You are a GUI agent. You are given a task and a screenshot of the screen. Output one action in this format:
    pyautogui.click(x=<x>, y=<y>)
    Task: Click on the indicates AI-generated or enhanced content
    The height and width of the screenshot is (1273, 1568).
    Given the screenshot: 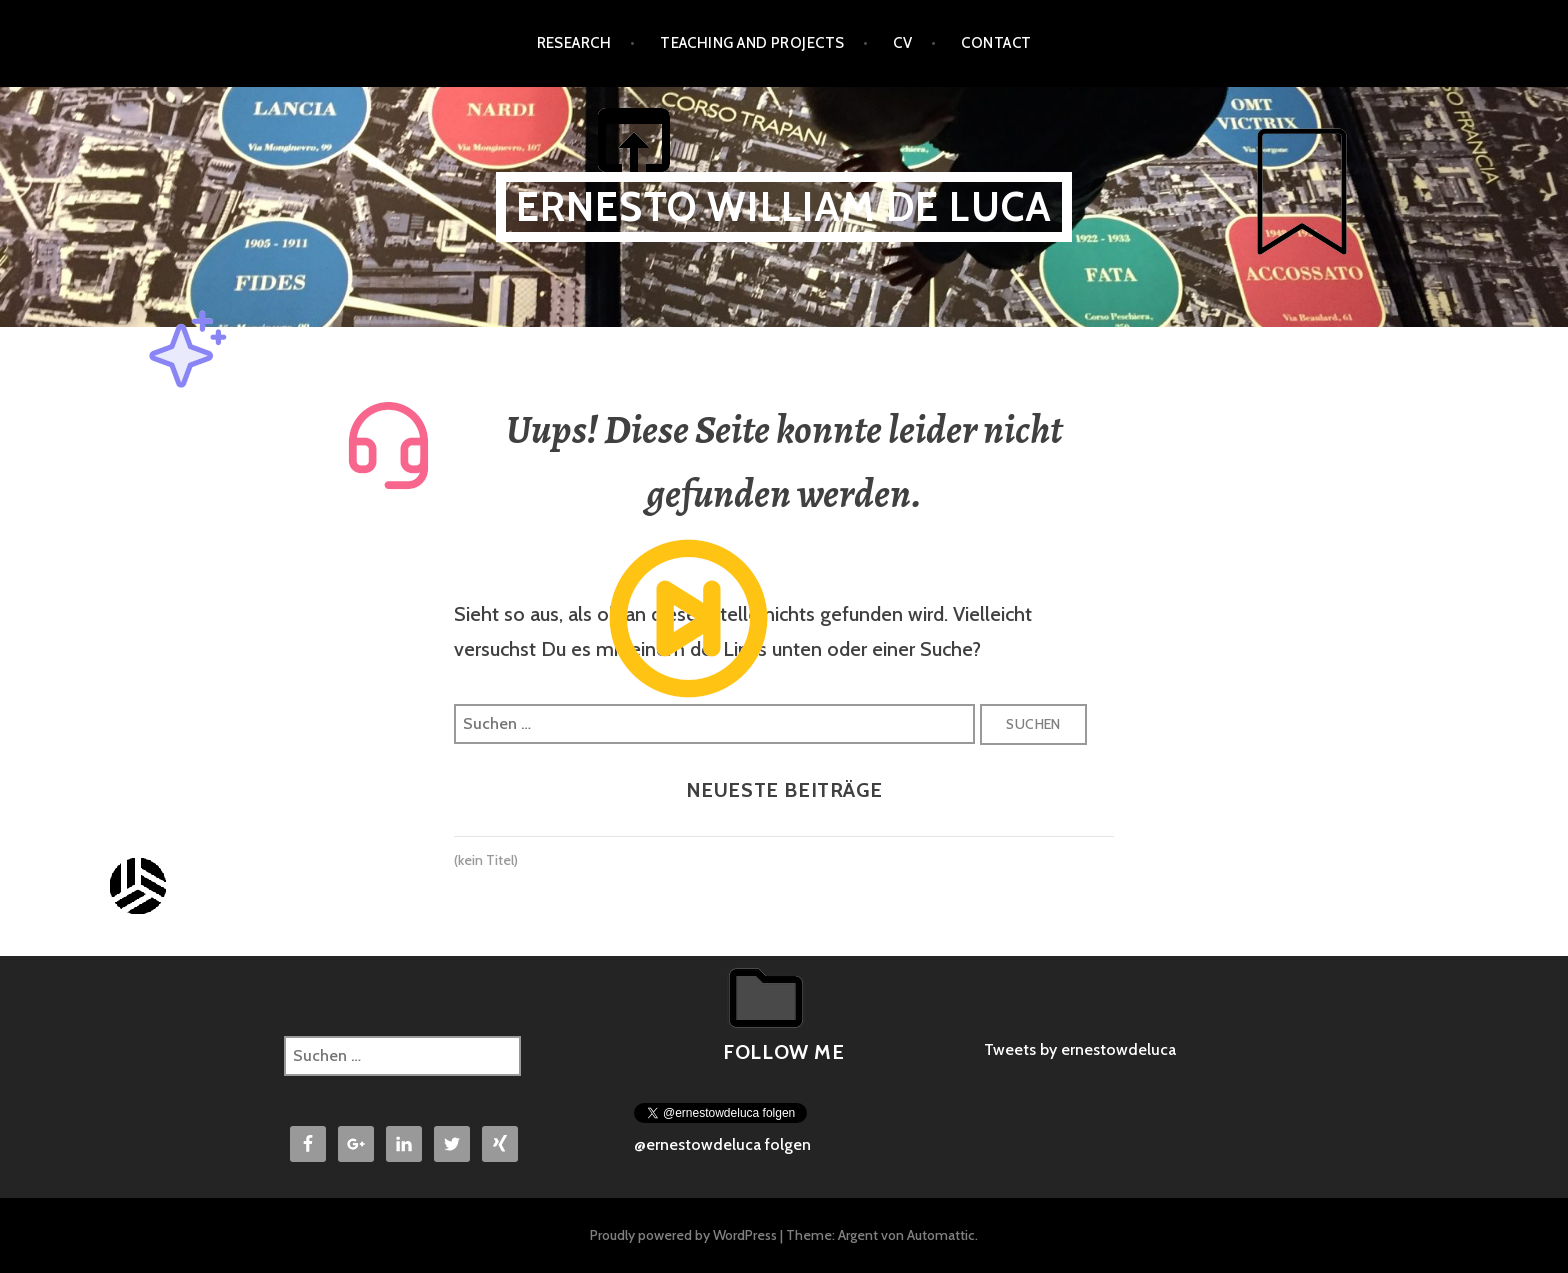 What is the action you would take?
    pyautogui.click(x=186, y=350)
    